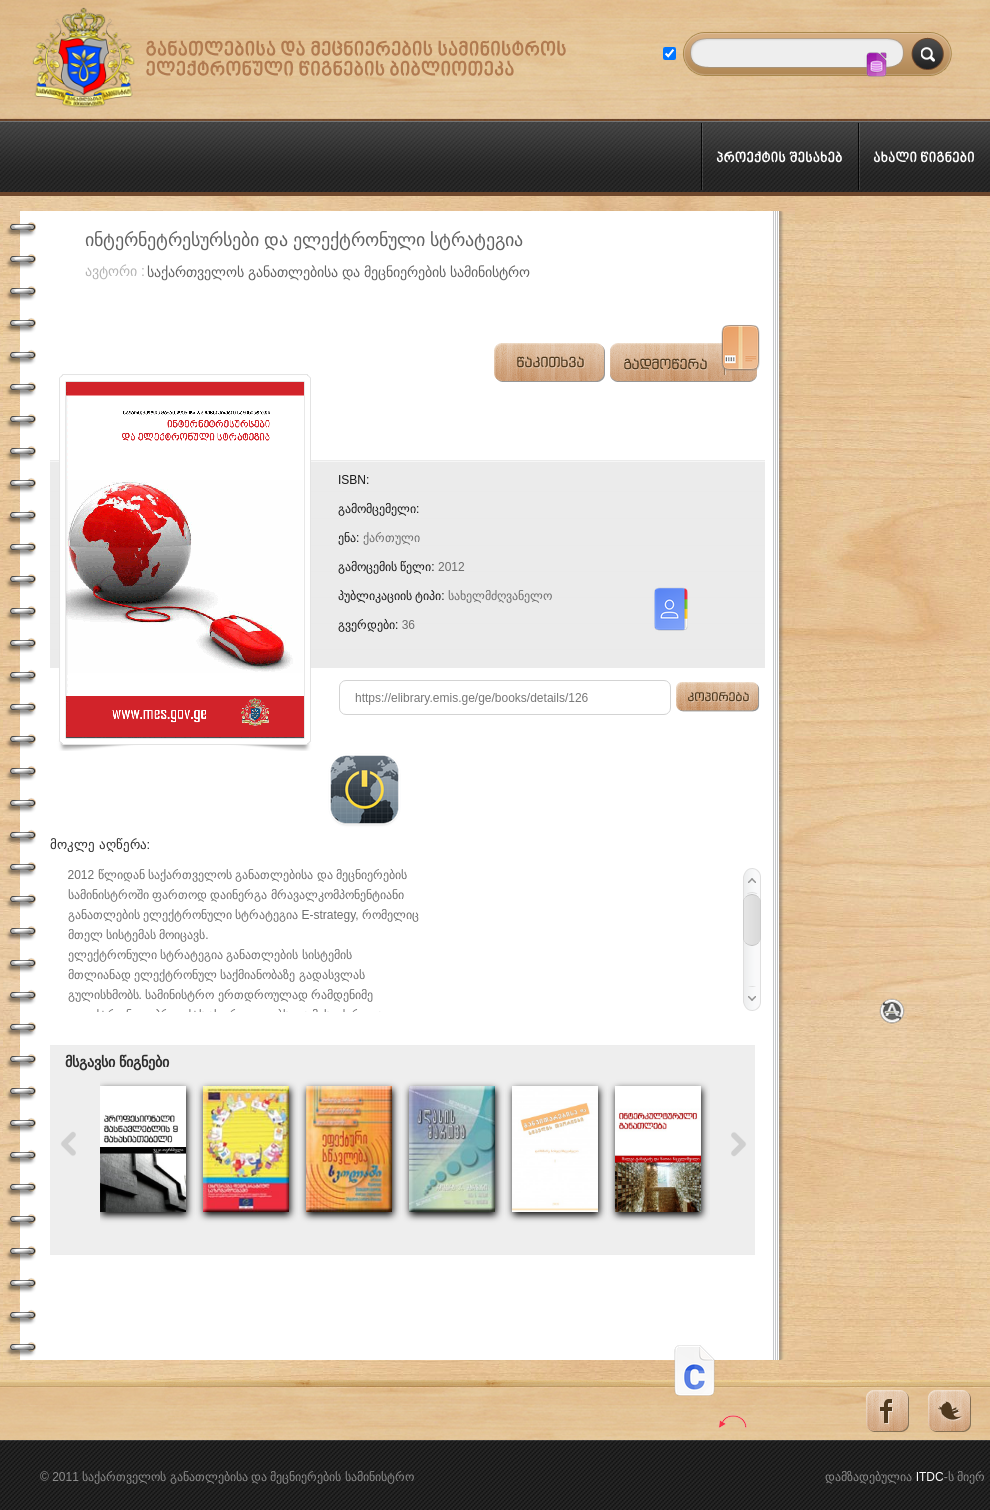 The image size is (990, 1510). What do you see at coordinates (732, 1421) in the screenshot?
I see `undo the last action` at bounding box center [732, 1421].